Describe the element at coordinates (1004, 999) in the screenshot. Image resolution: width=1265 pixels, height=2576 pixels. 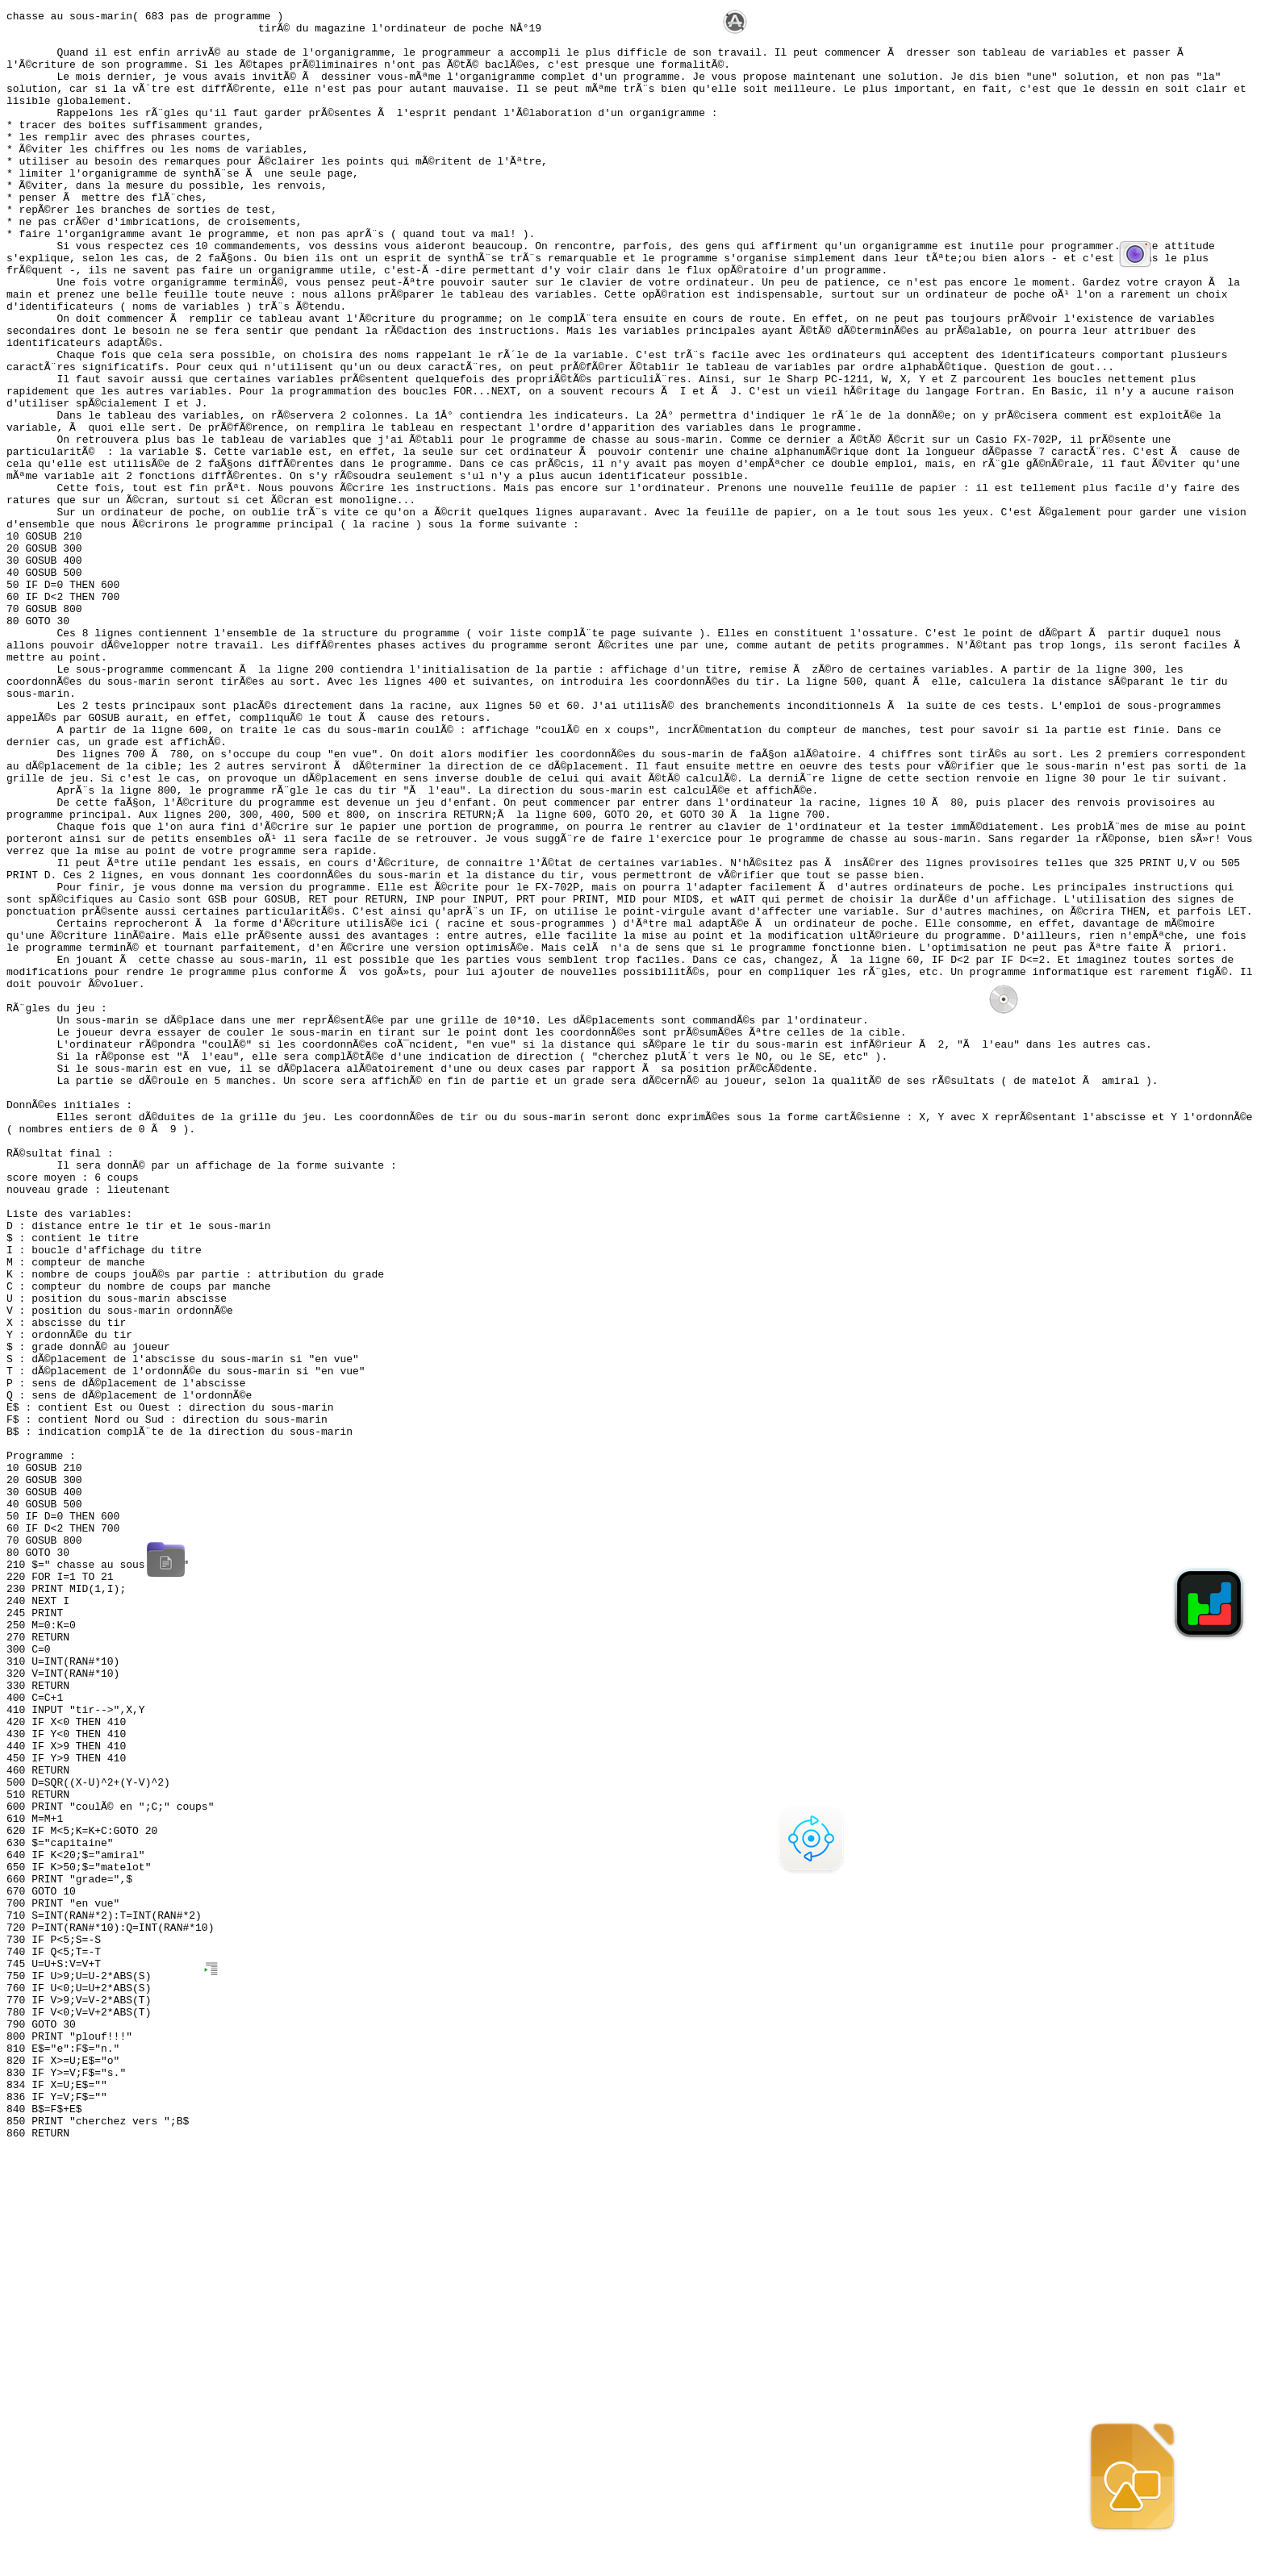
I see `access DVD or optical disc drive` at that location.